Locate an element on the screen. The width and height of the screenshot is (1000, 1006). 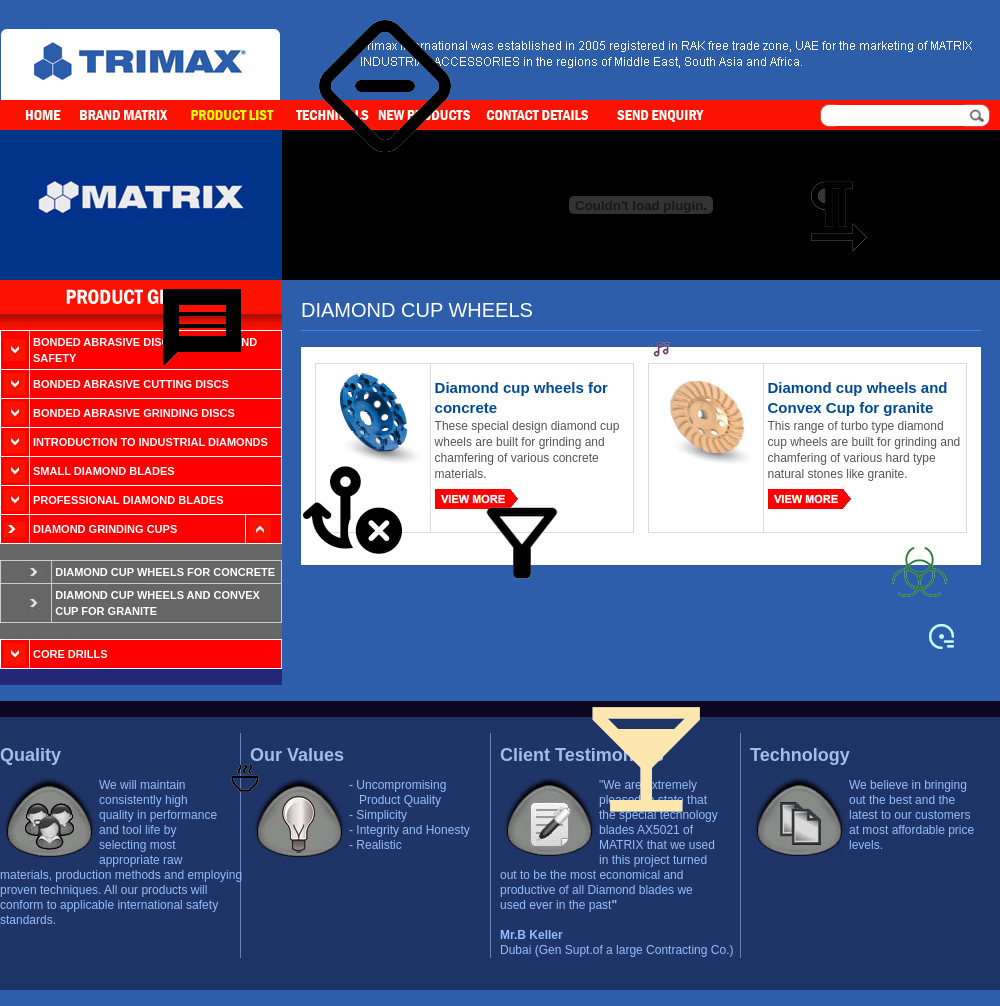
open messaging or chat is located at coordinates (202, 328).